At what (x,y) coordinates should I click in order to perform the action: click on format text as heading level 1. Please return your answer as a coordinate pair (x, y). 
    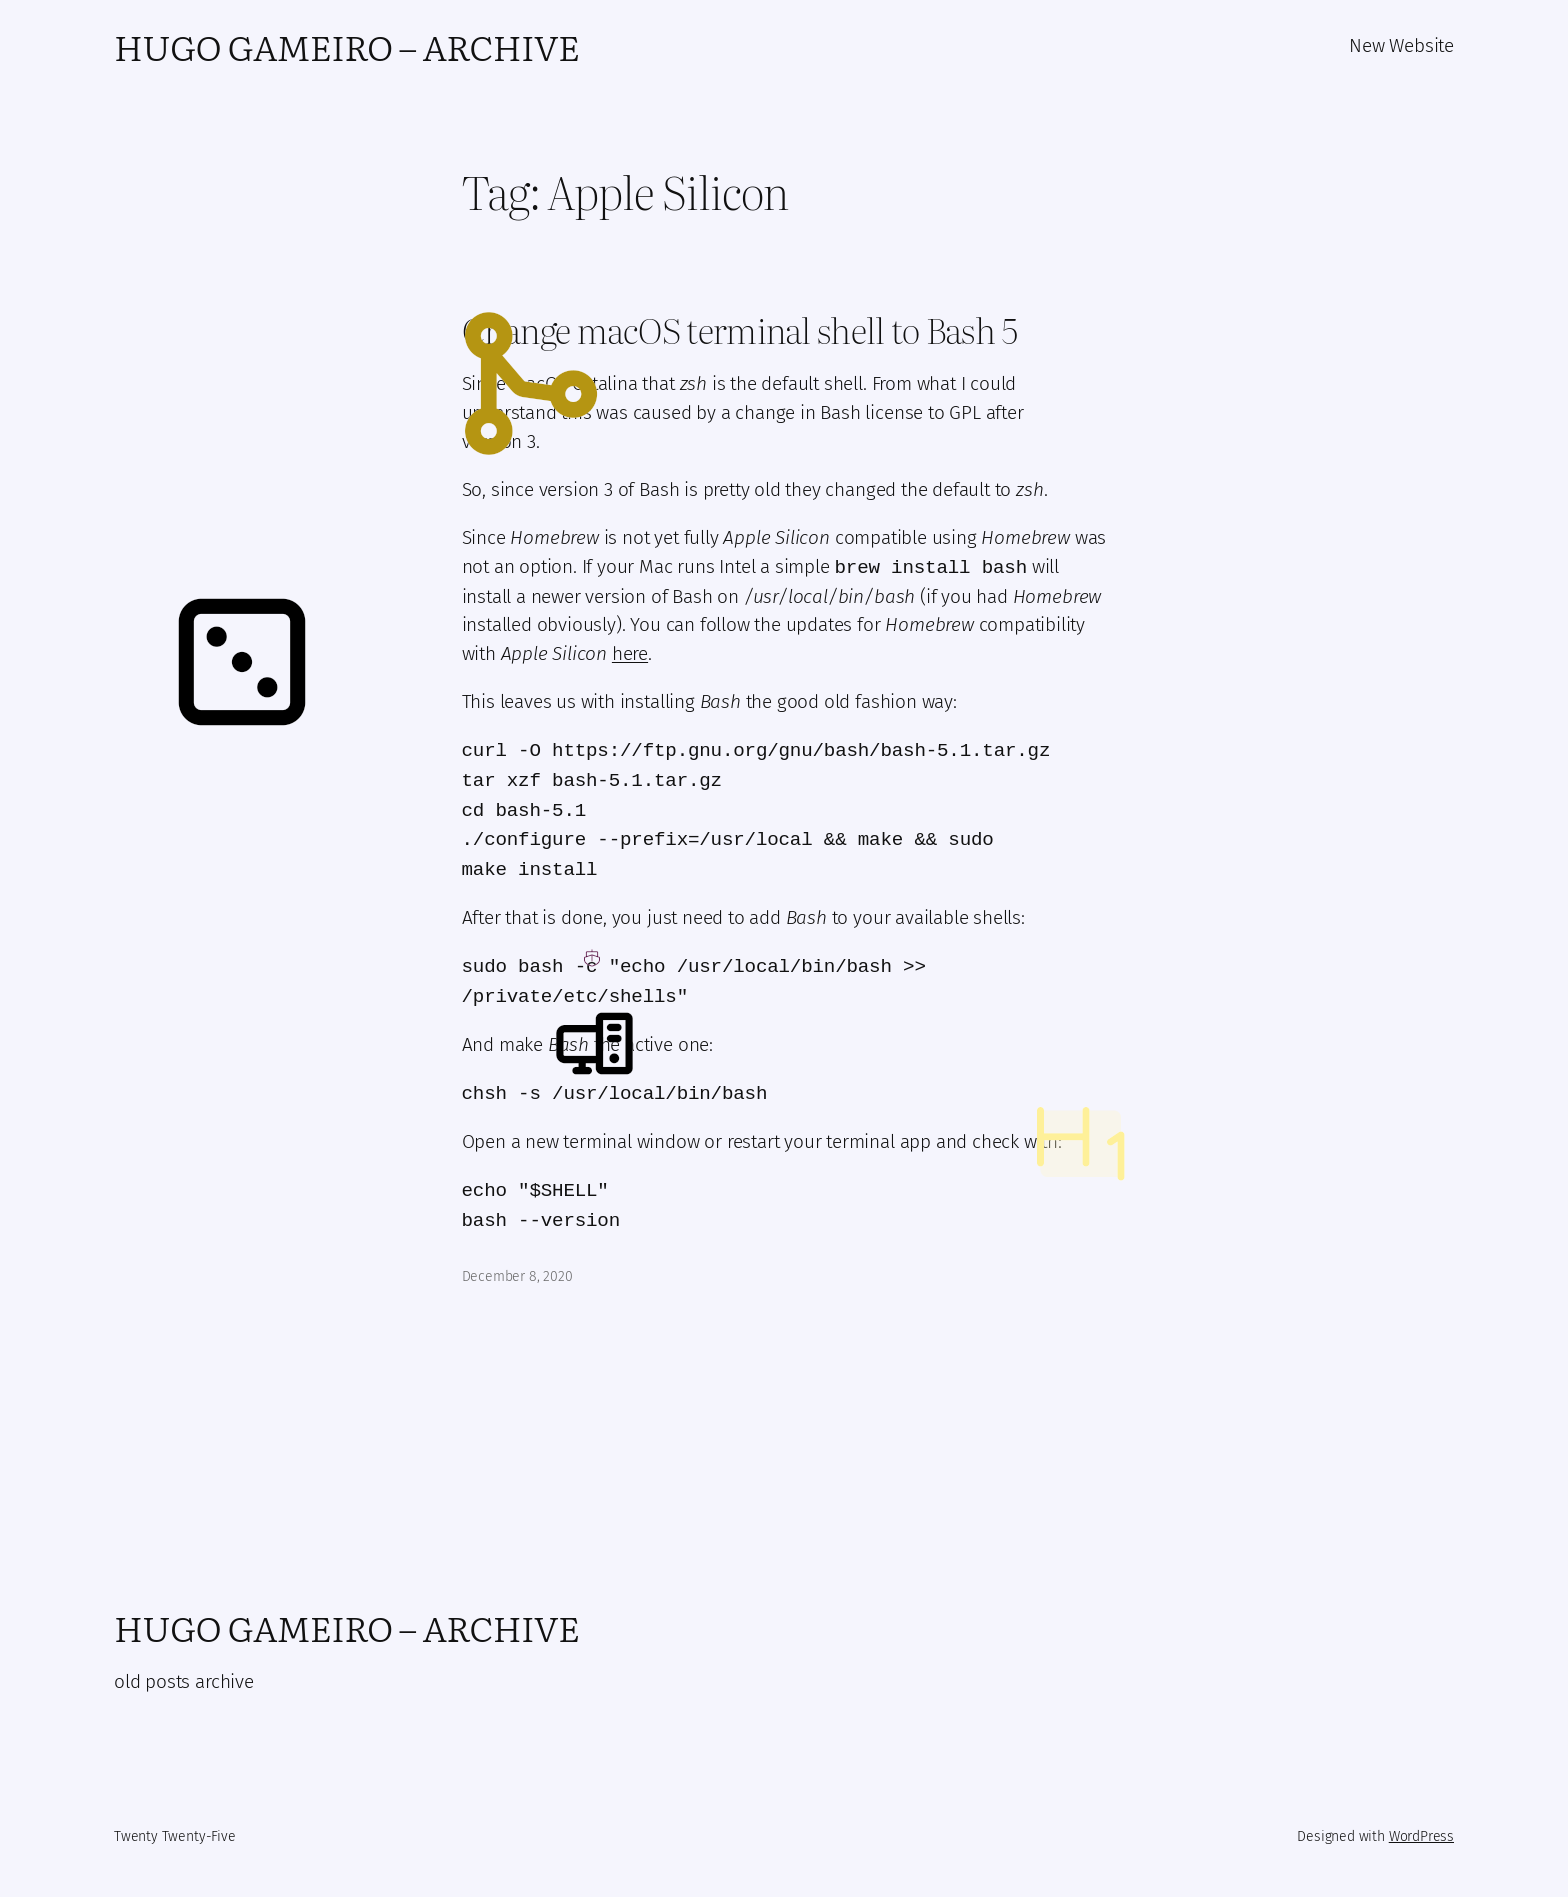
    Looking at the image, I should click on (1079, 1142).